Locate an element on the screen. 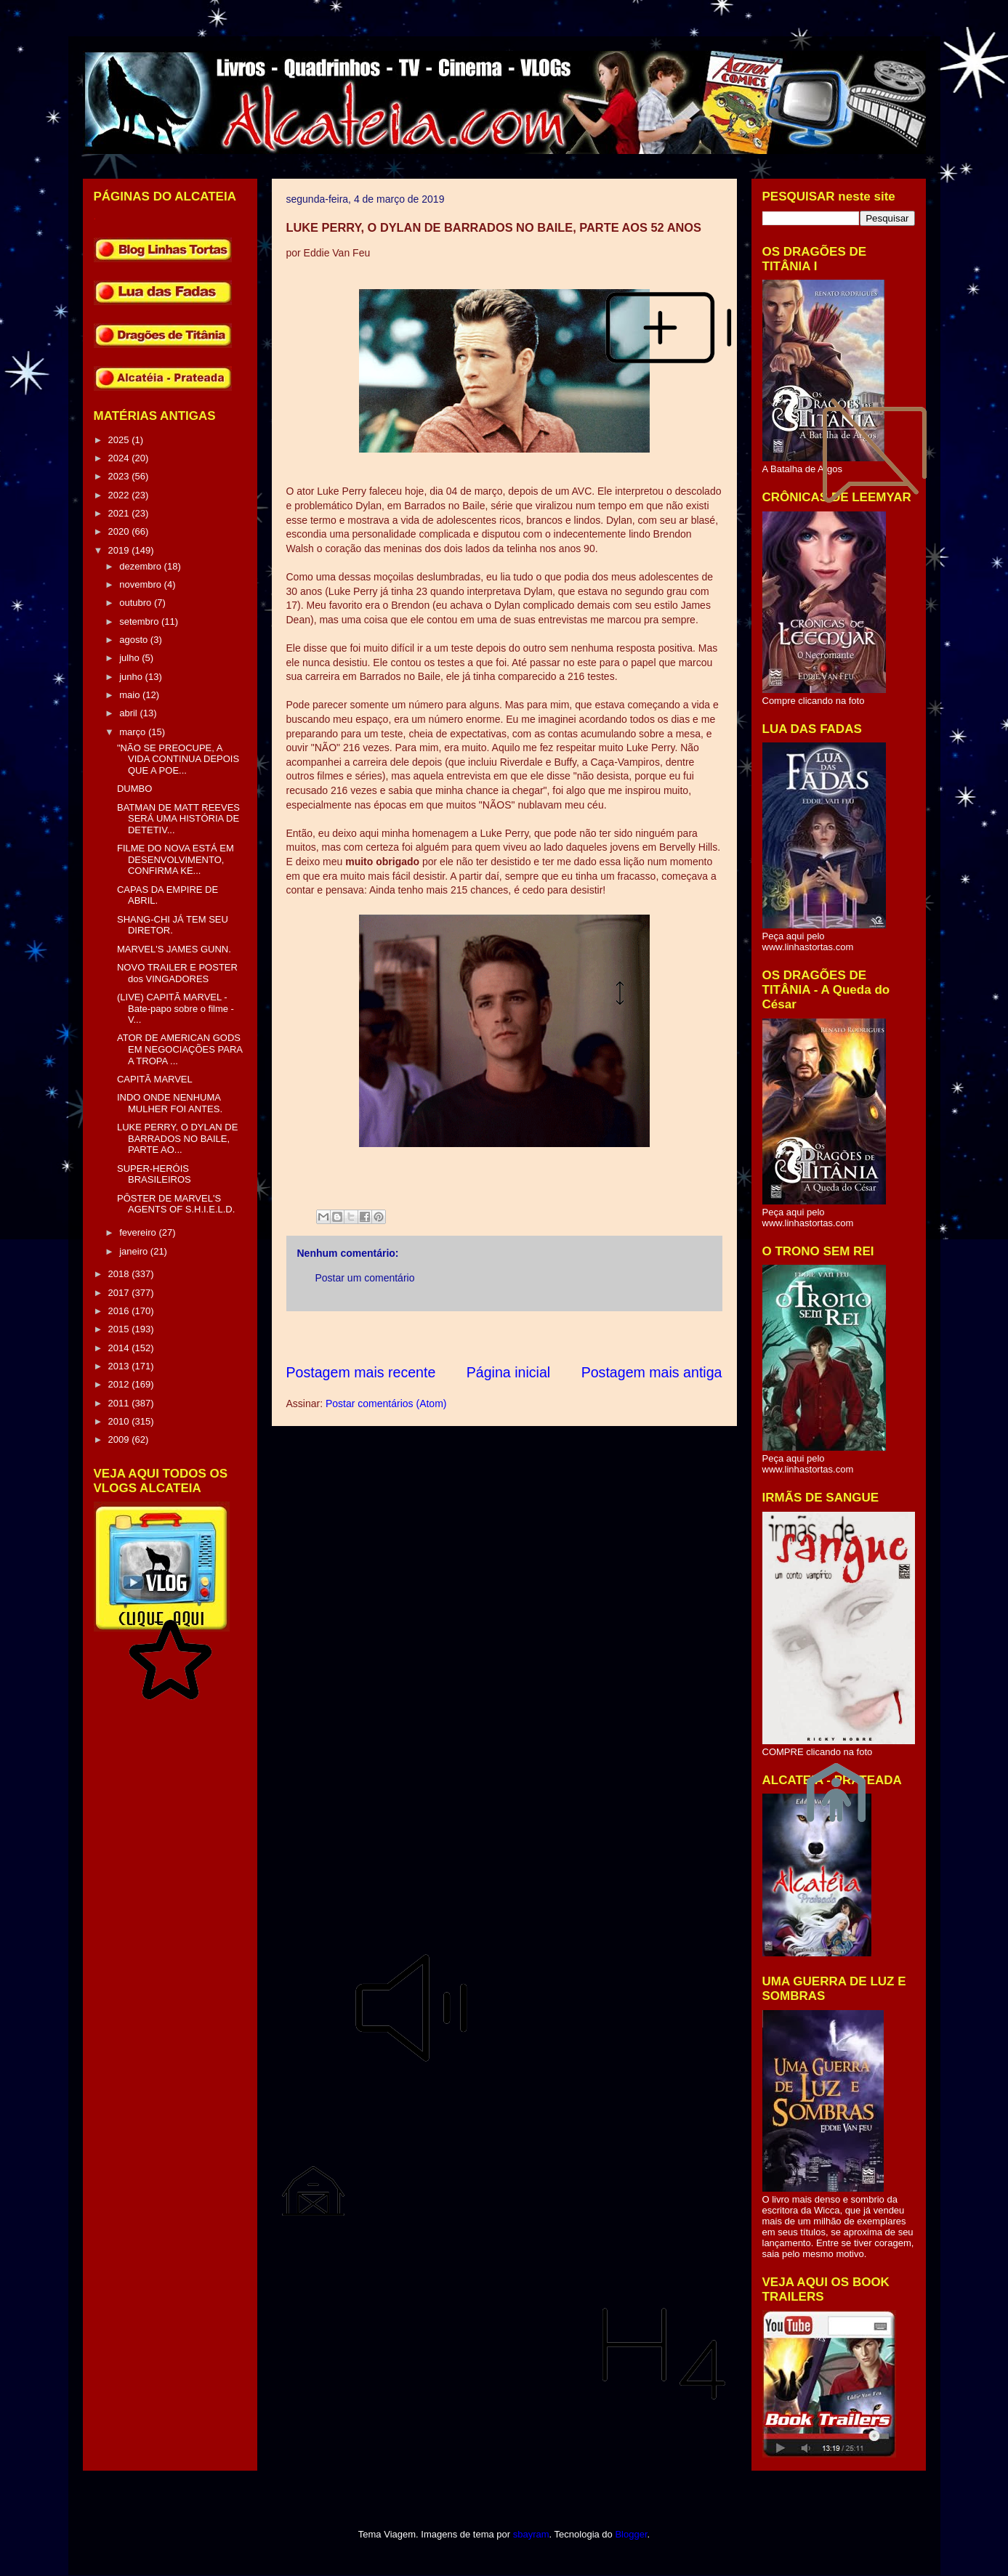  find shelter or emergency housing is located at coordinates (836, 1792).